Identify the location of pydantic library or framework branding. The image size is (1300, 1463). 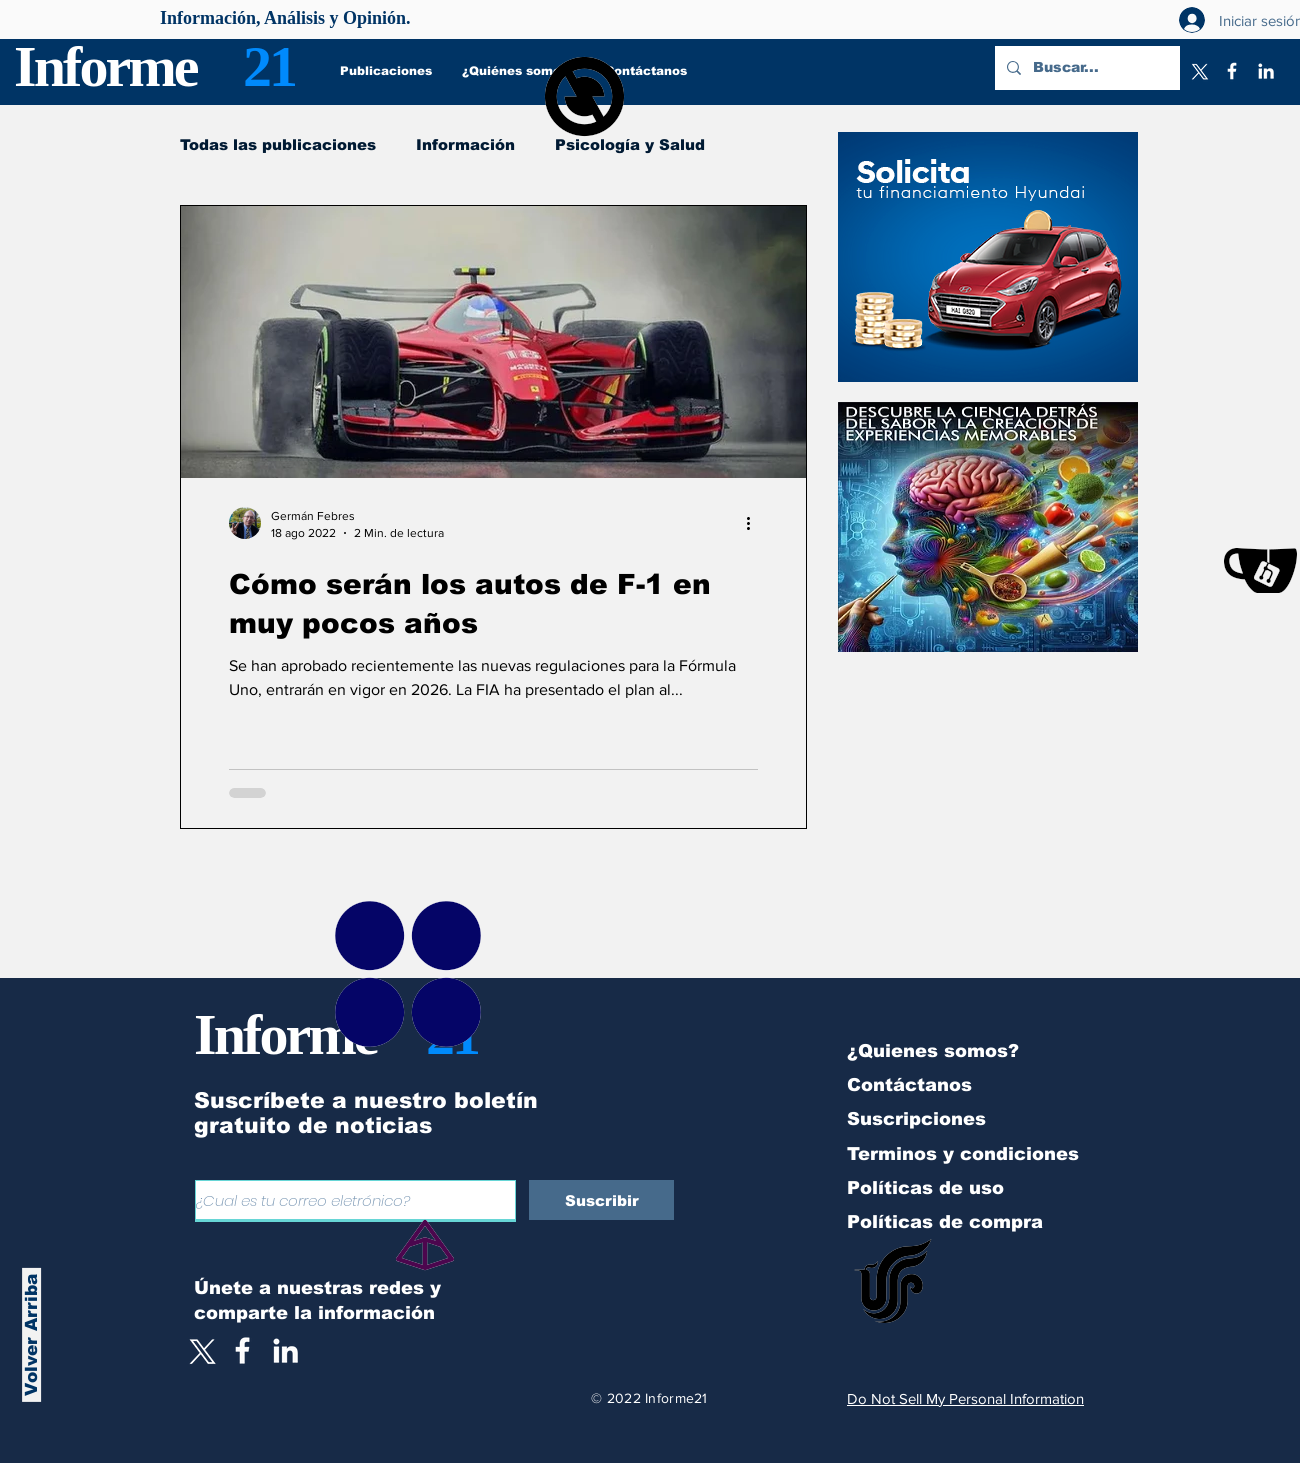
(425, 1245).